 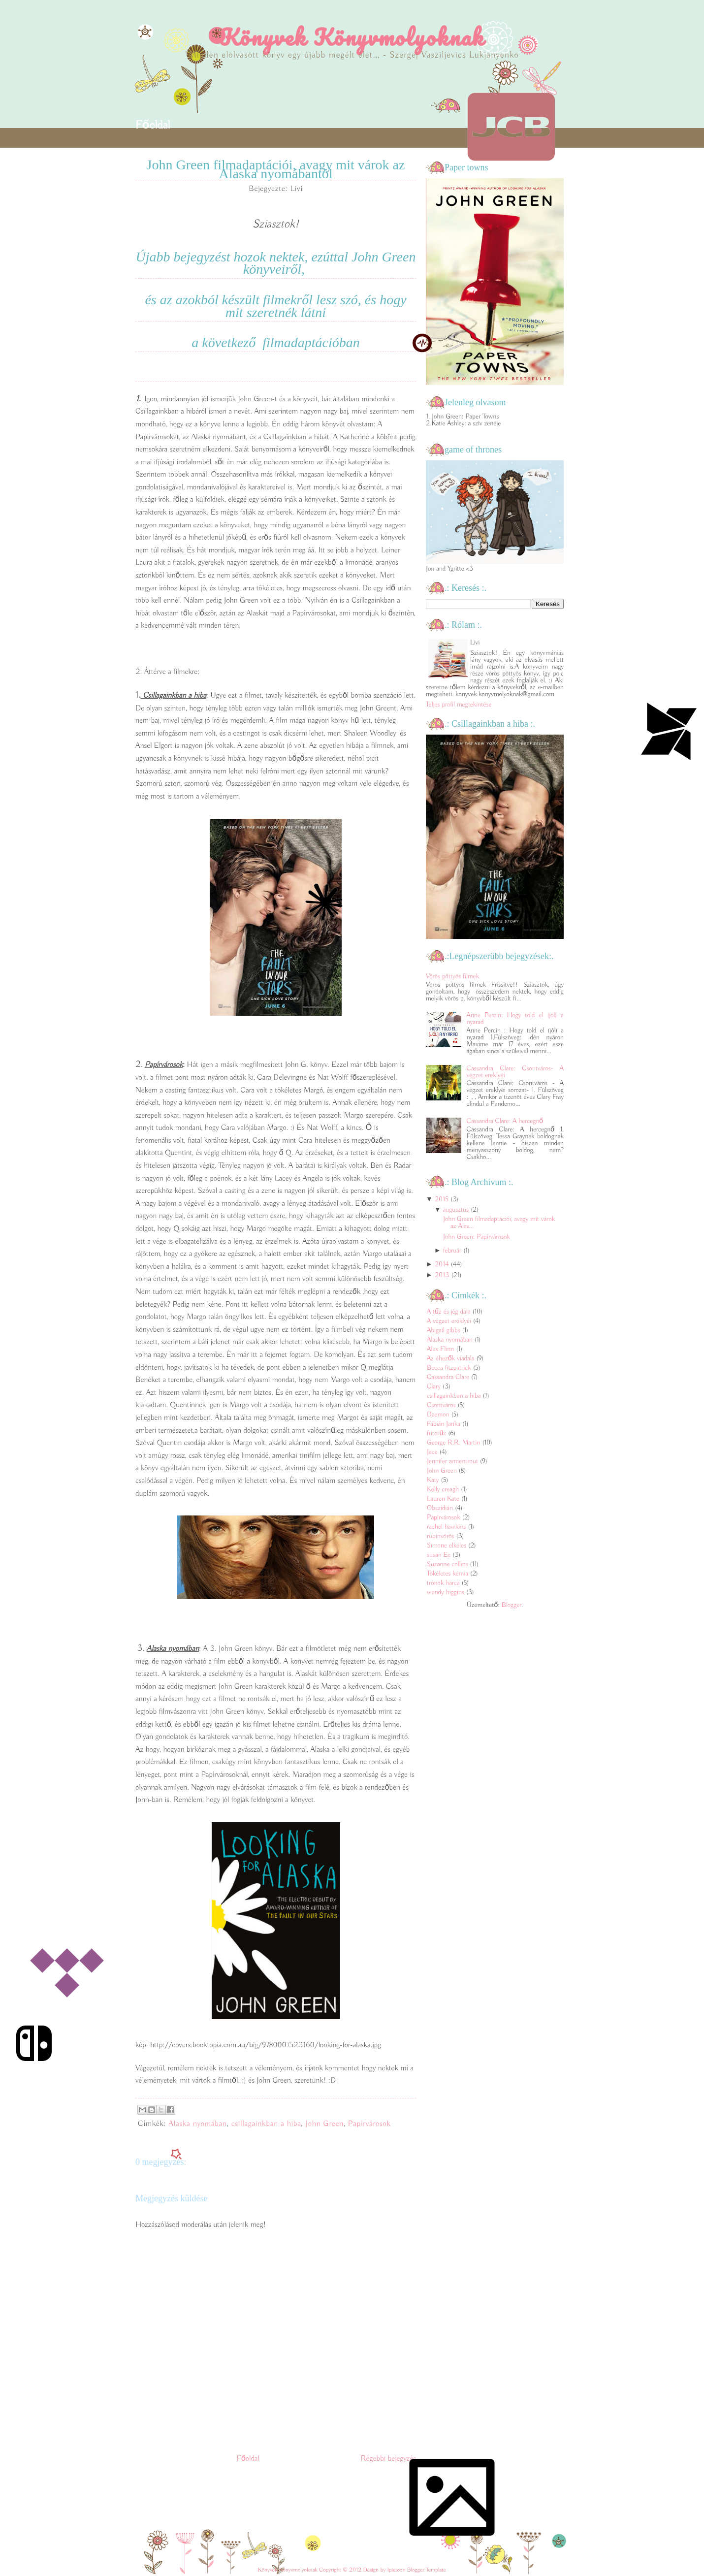 I want to click on open tidal music streaming app, so click(x=67, y=1973).